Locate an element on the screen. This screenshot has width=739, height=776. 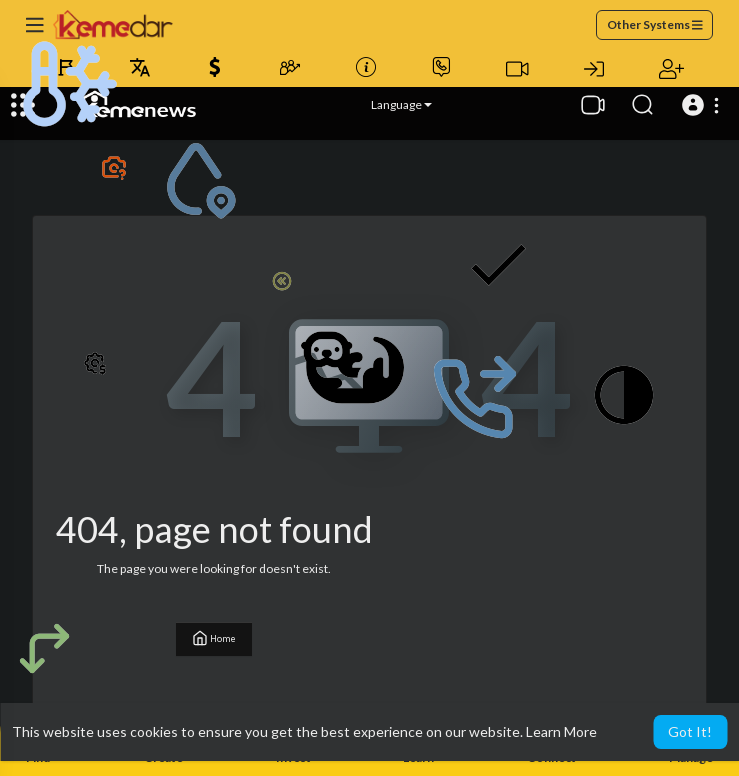
indicates cold or freezing temperature is located at coordinates (70, 84).